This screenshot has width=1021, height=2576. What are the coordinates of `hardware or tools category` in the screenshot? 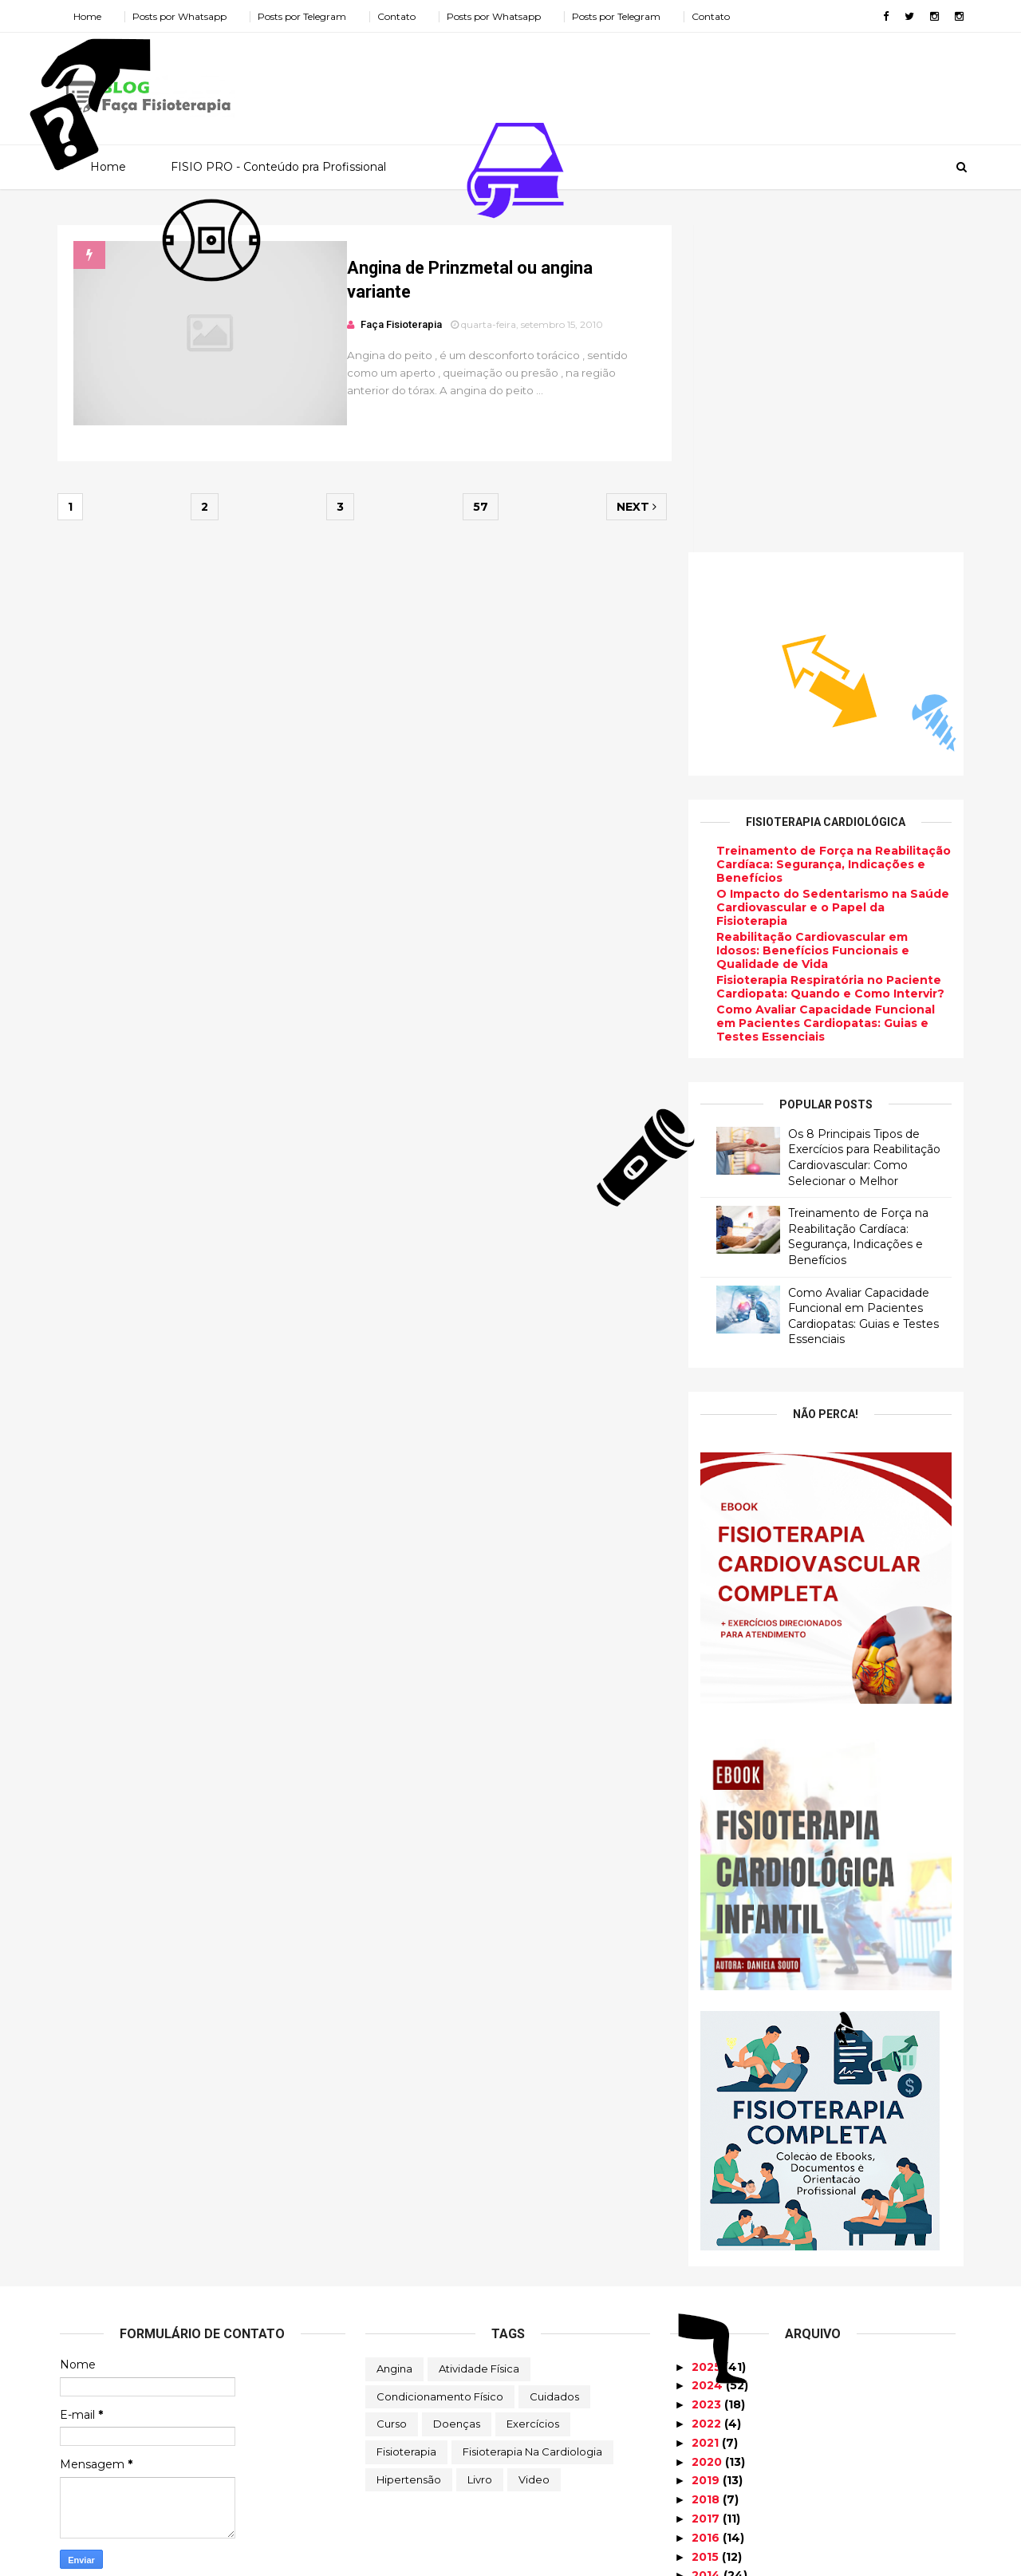 It's located at (934, 723).